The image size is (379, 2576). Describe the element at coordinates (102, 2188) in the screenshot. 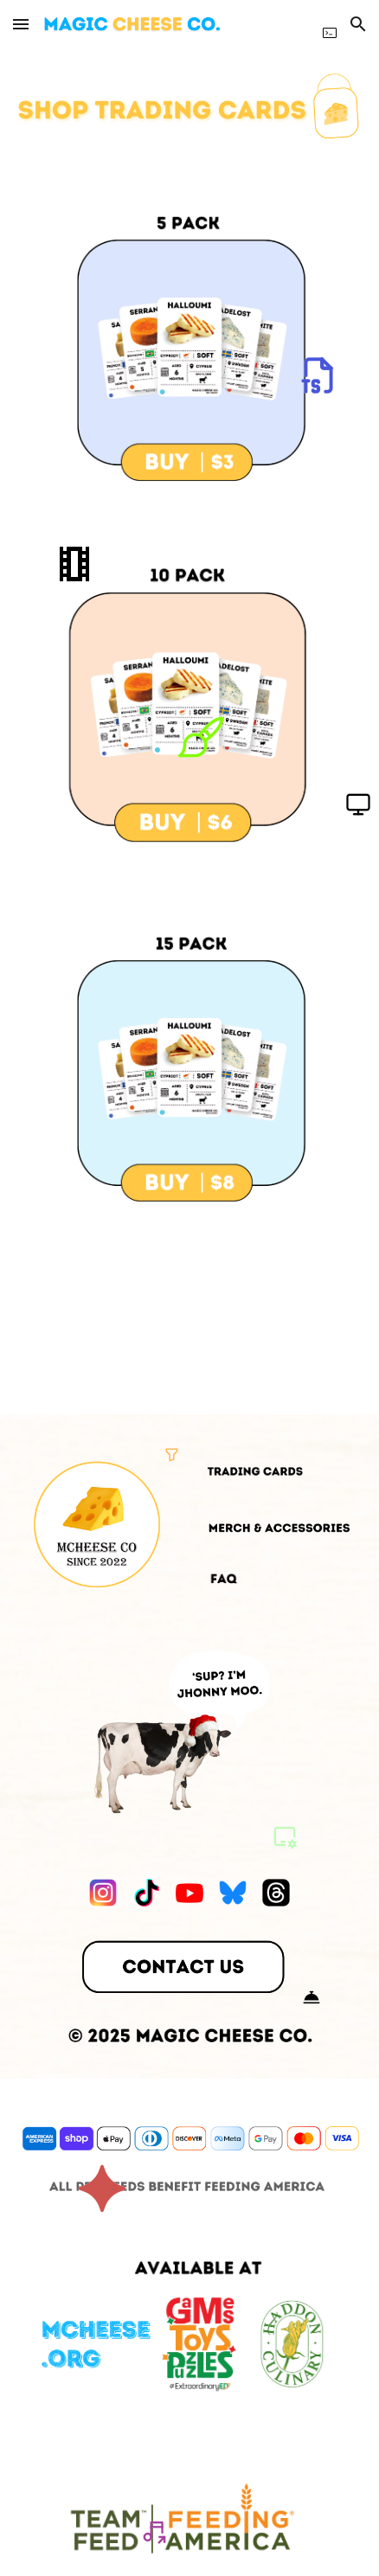

I see `indicates AI-generated or enhanced content` at that location.